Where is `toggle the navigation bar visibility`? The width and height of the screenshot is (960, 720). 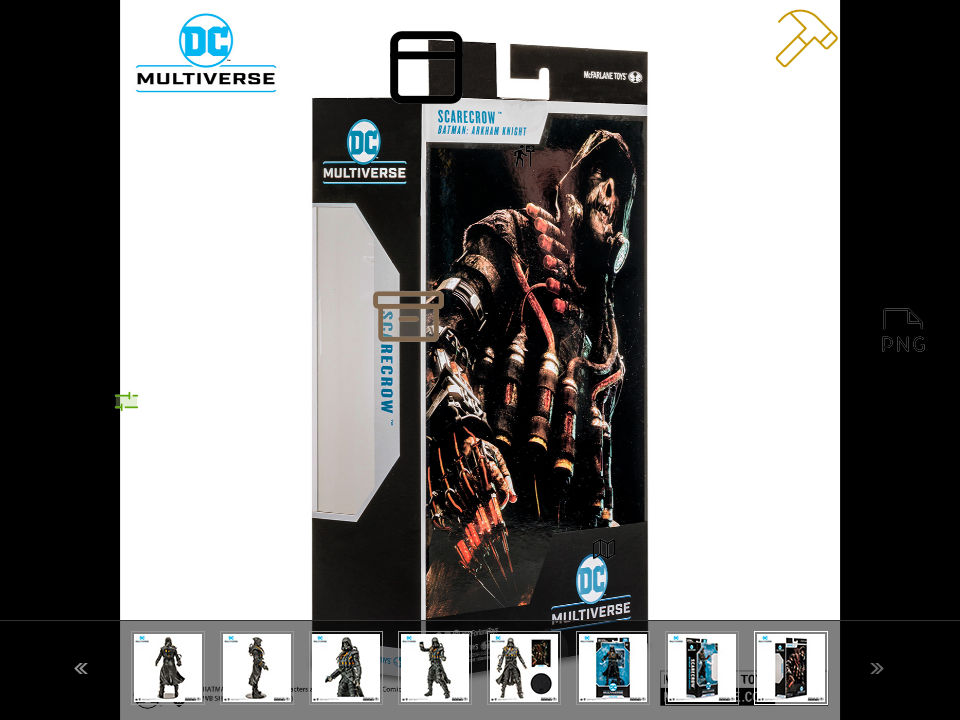
toggle the navigation bar visibility is located at coordinates (426, 67).